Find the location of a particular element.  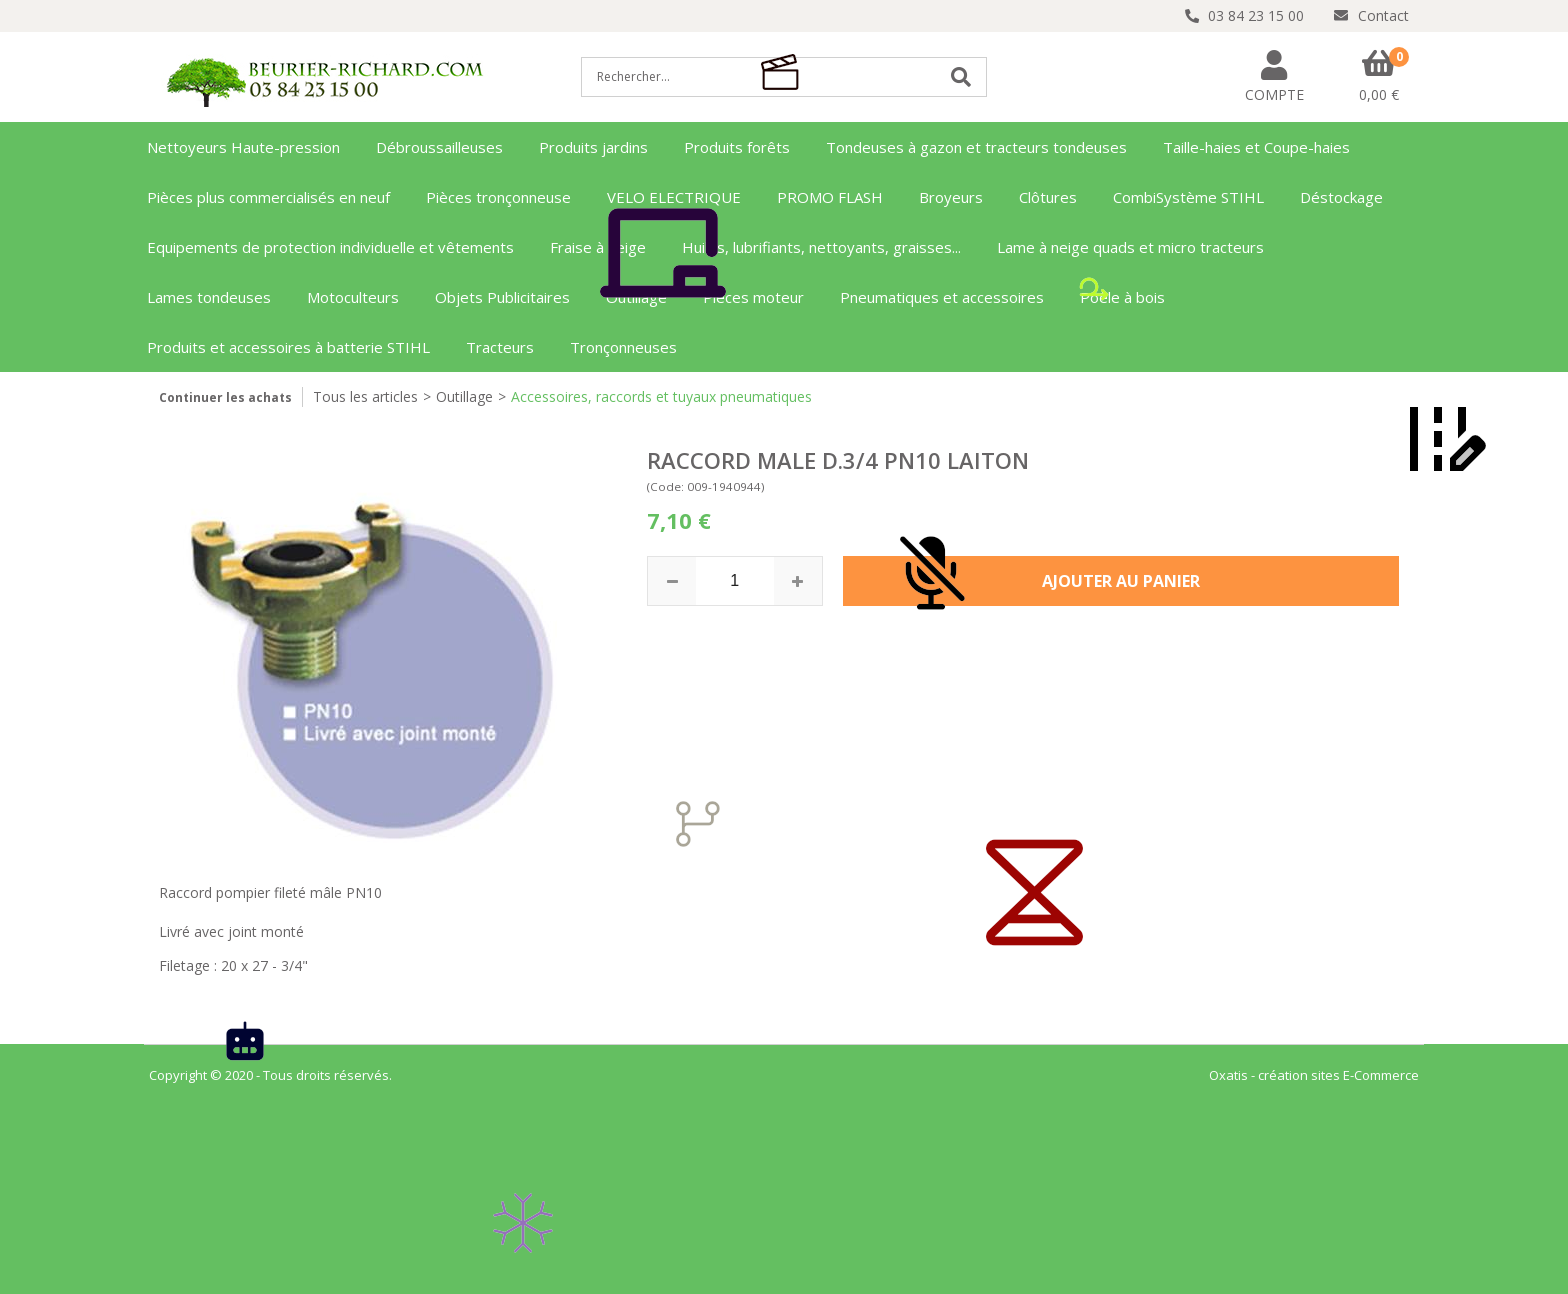

access AI assistant or chatbot features is located at coordinates (245, 1043).